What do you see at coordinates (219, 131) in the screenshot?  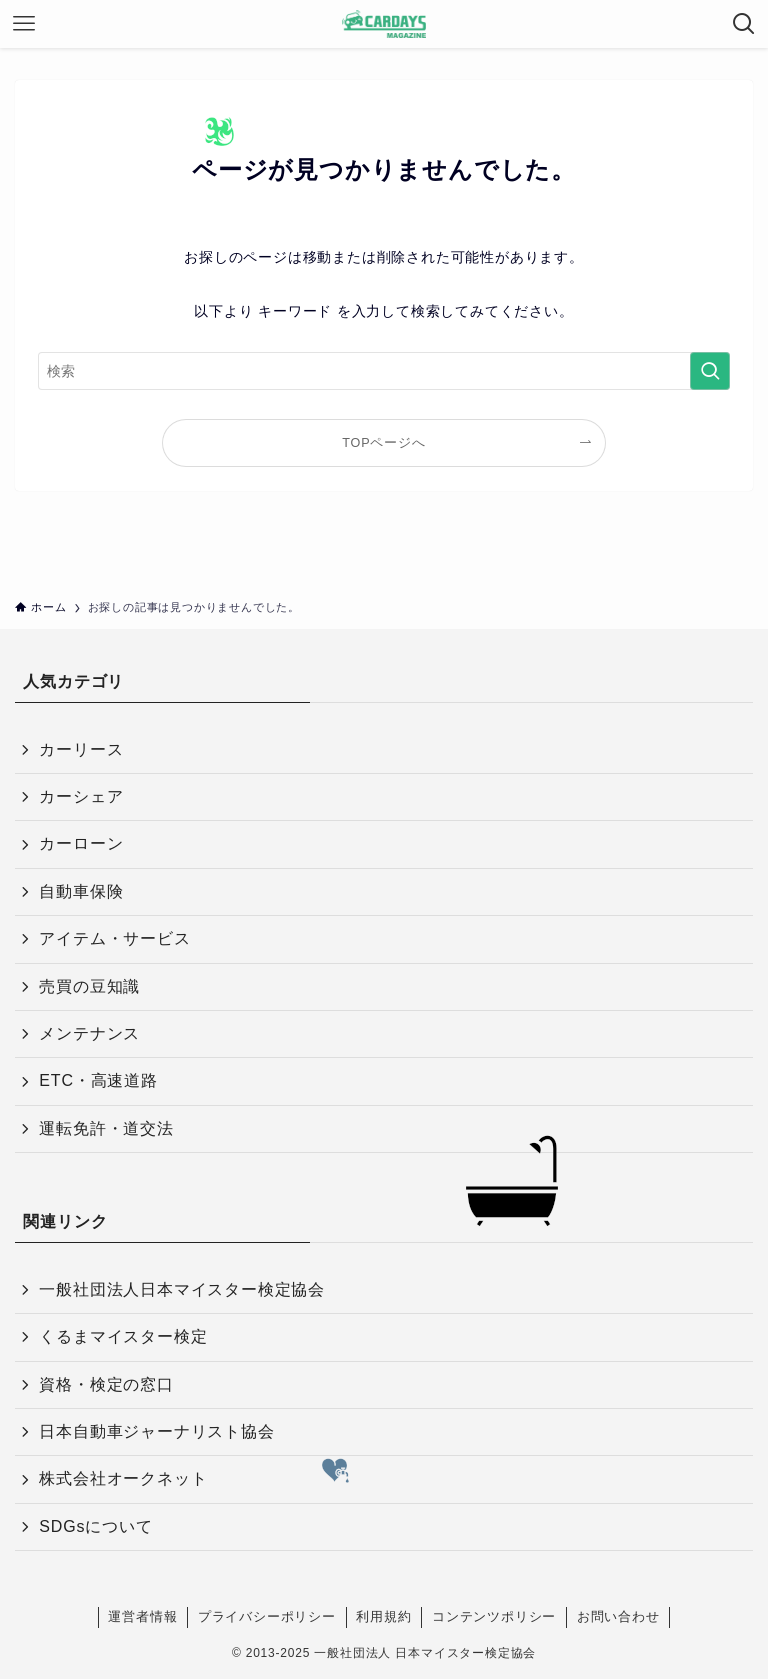 I see `fire elemental or nature-fire hybrid ability` at bounding box center [219, 131].